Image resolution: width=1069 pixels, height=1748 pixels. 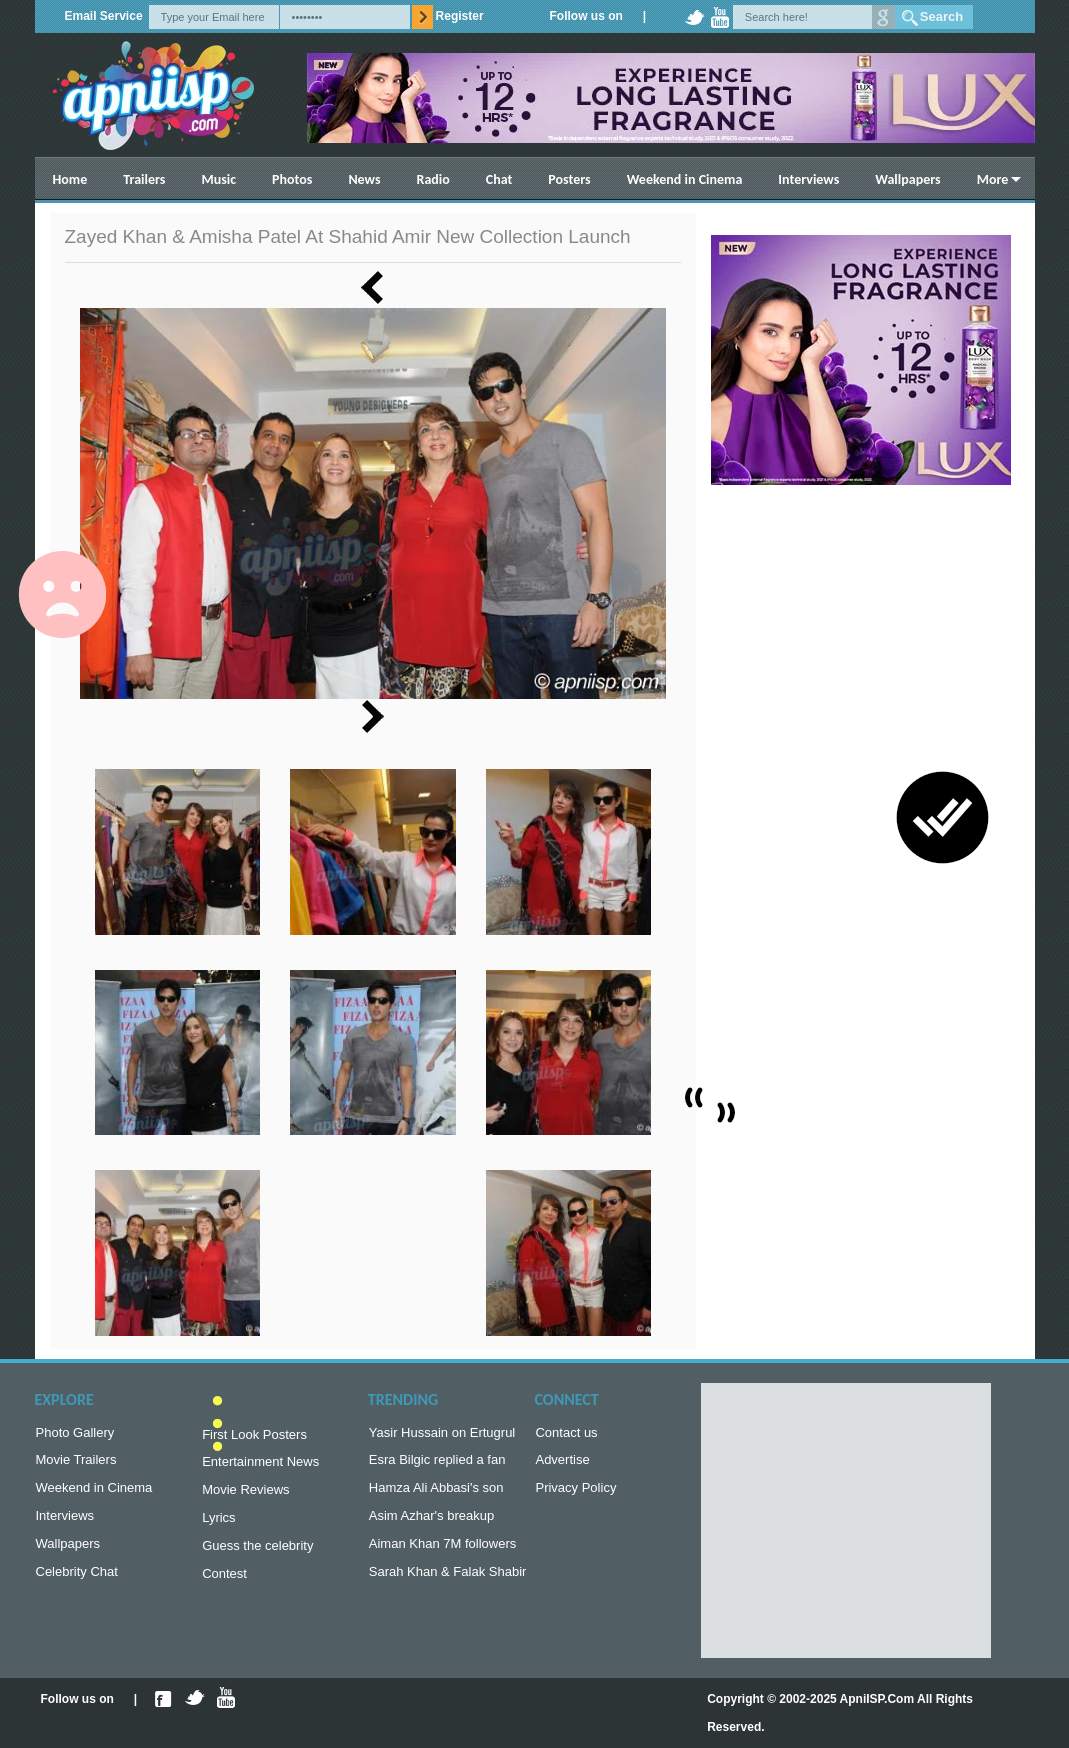 What do you see at coordinates (942, 817) in the screenshot?
I see `all tasks completed successfully` at bounding box center [942, 817].